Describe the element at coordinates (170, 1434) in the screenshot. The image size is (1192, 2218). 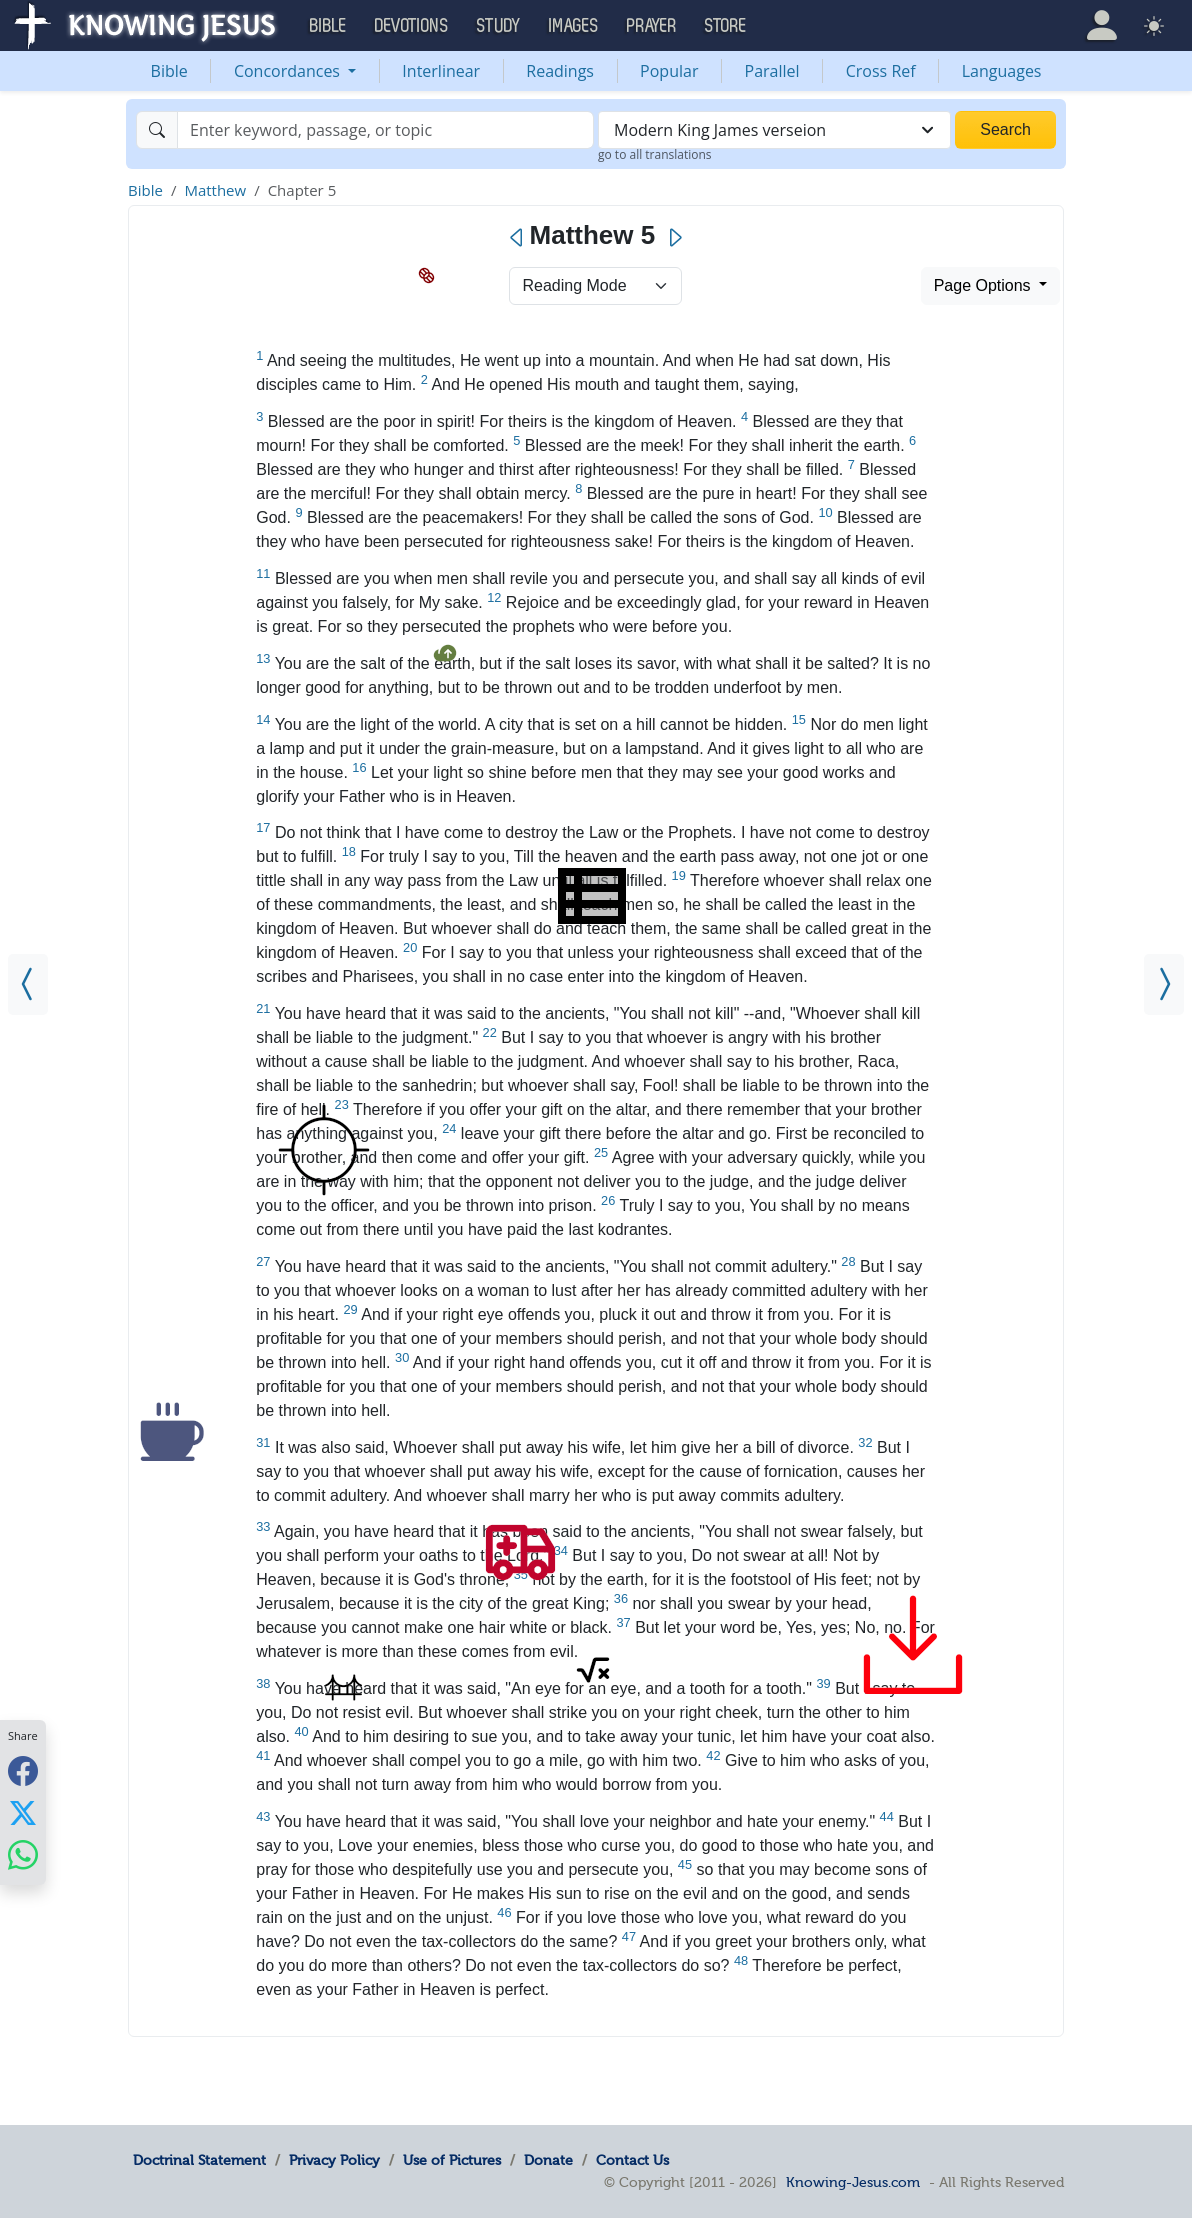
I see `find nearby coffee shops or cafés` at that location.